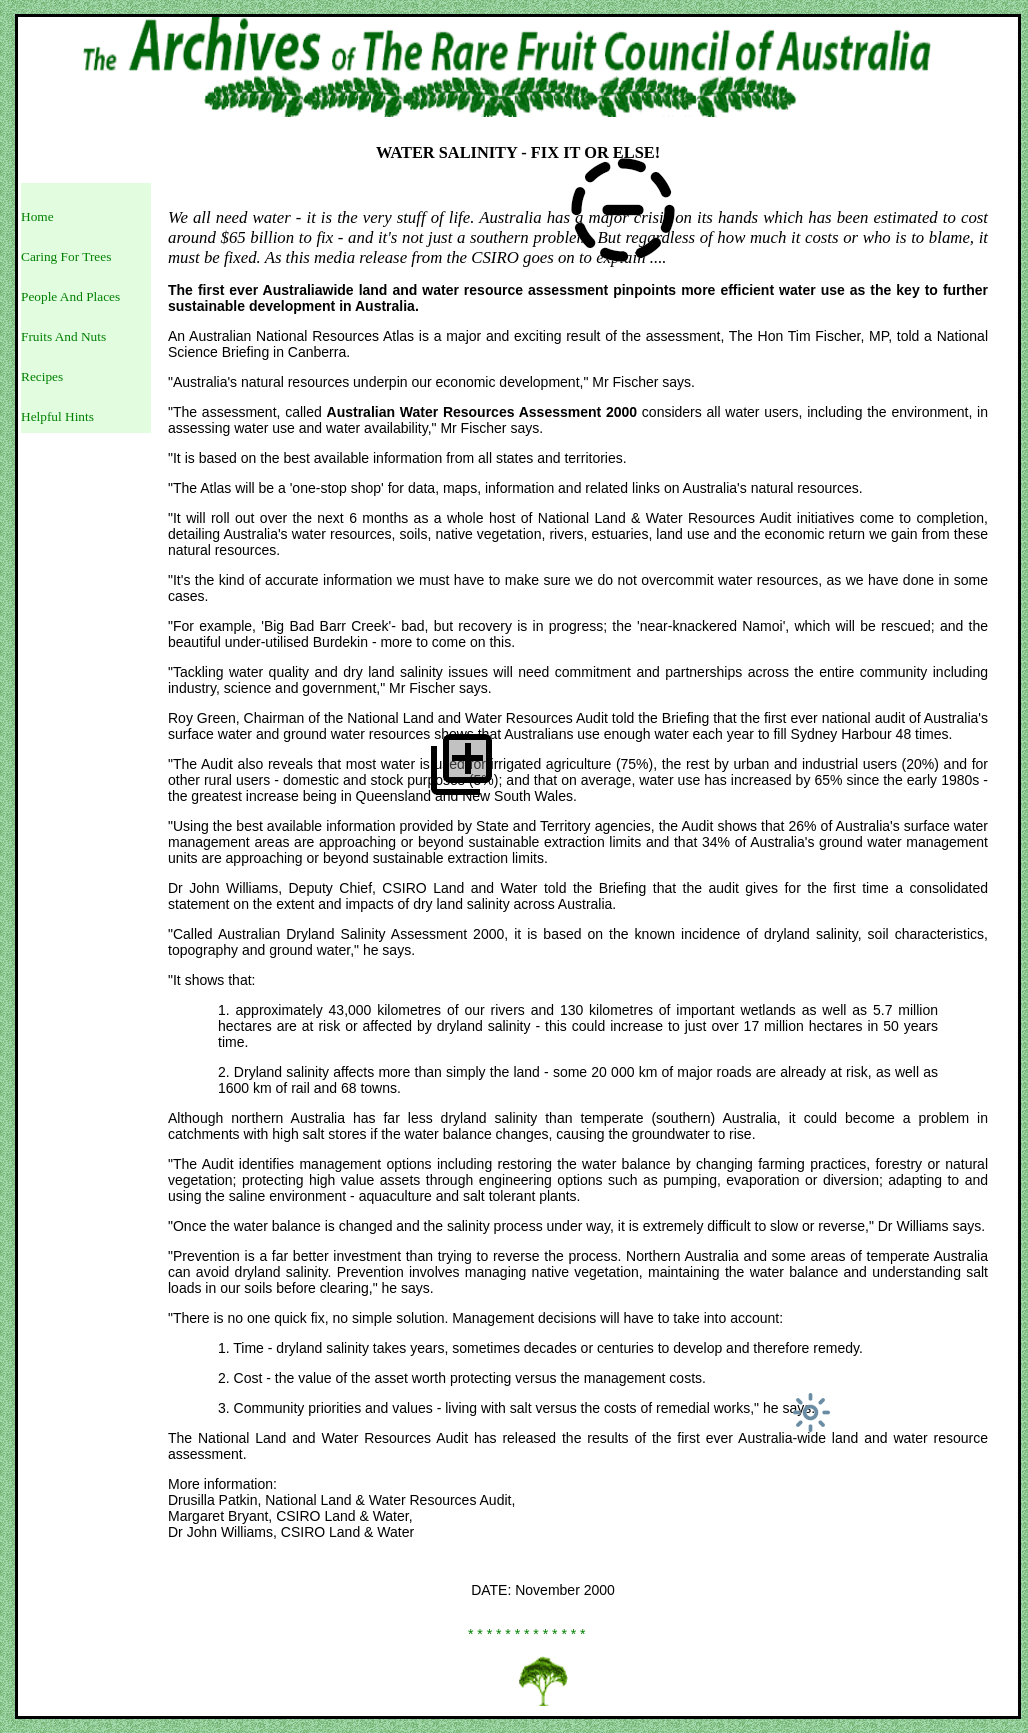 The image size is (1028, 1733). What do you see at coordinates (623, 210) in the screenshot?
I see `remove item from a pending or draft state` at bounding box center [623, 210].